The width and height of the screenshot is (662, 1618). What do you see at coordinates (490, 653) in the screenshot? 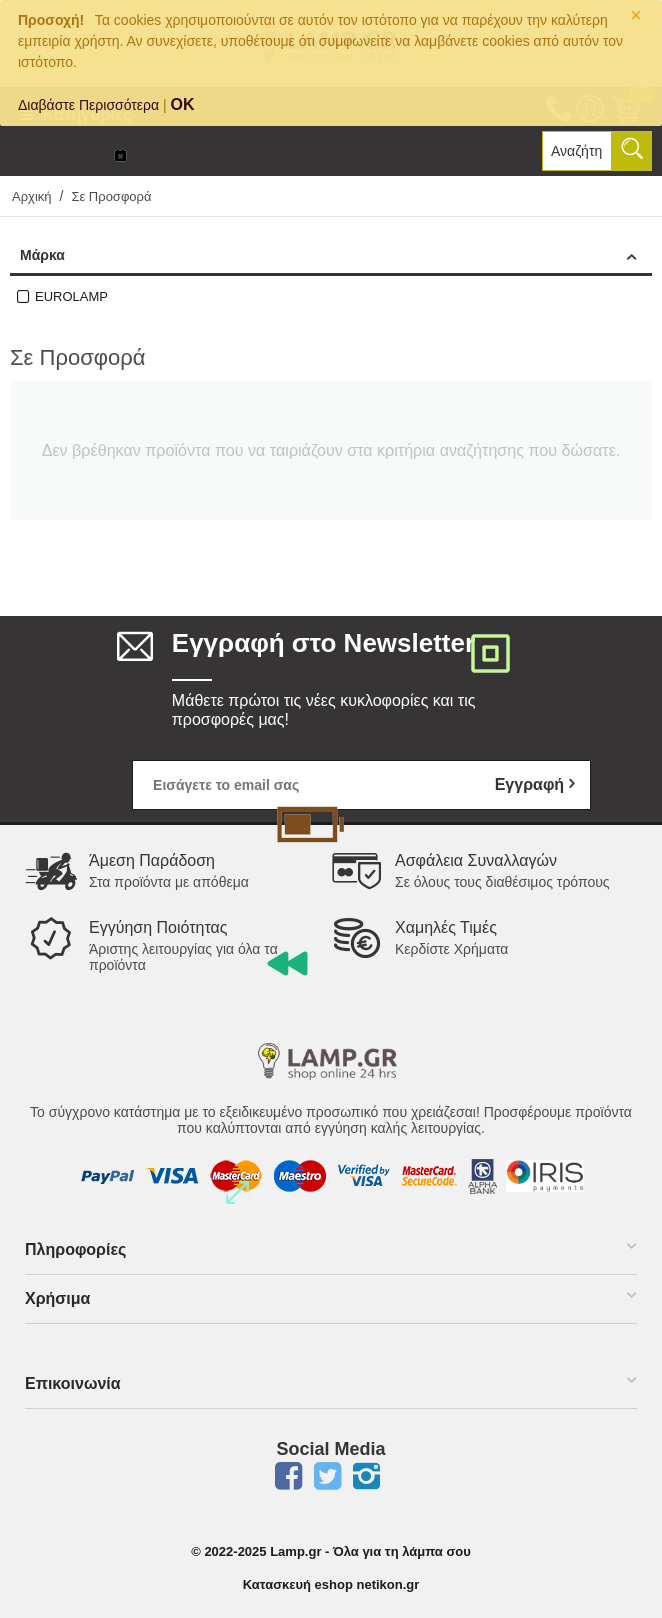
I see `square payment or point-of-sale app` at bounding box center [490, 653].